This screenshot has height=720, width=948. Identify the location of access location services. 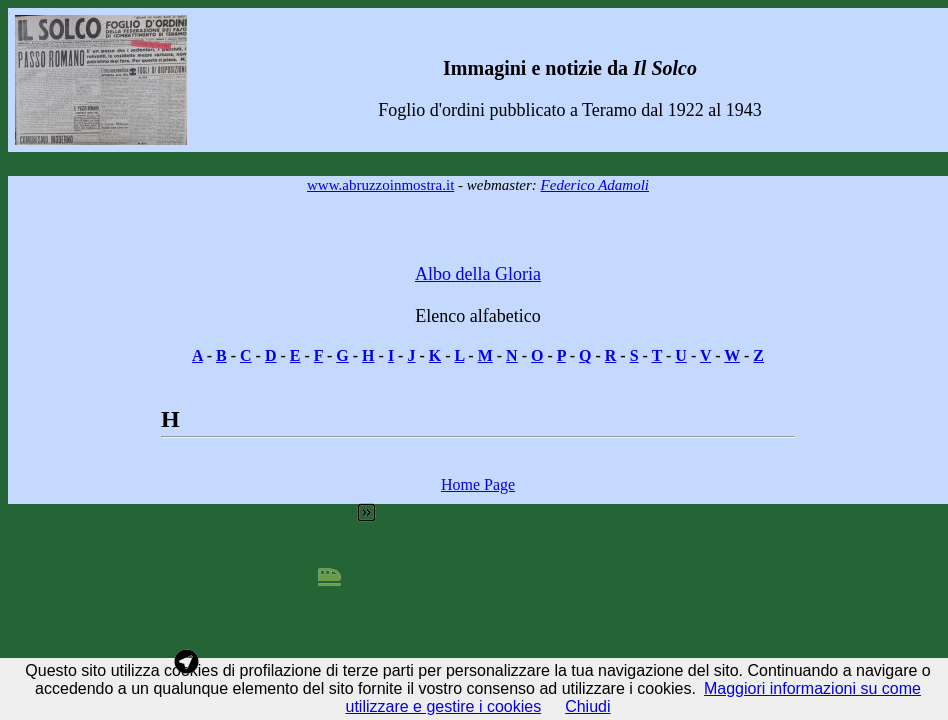
(186, 661).